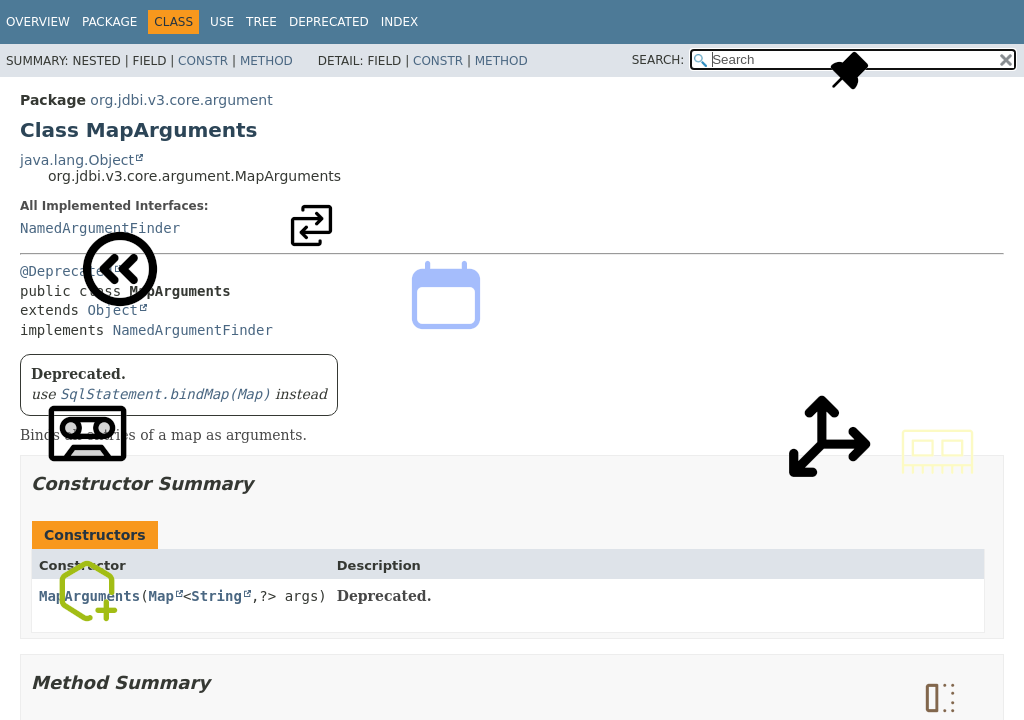 Image resolution: width=1024 pixels, height=720 pixels. What do you see at coordinates (446, 295) in the screenshot?
I see `view calendar or schedule` at bounding box center [446, 295].